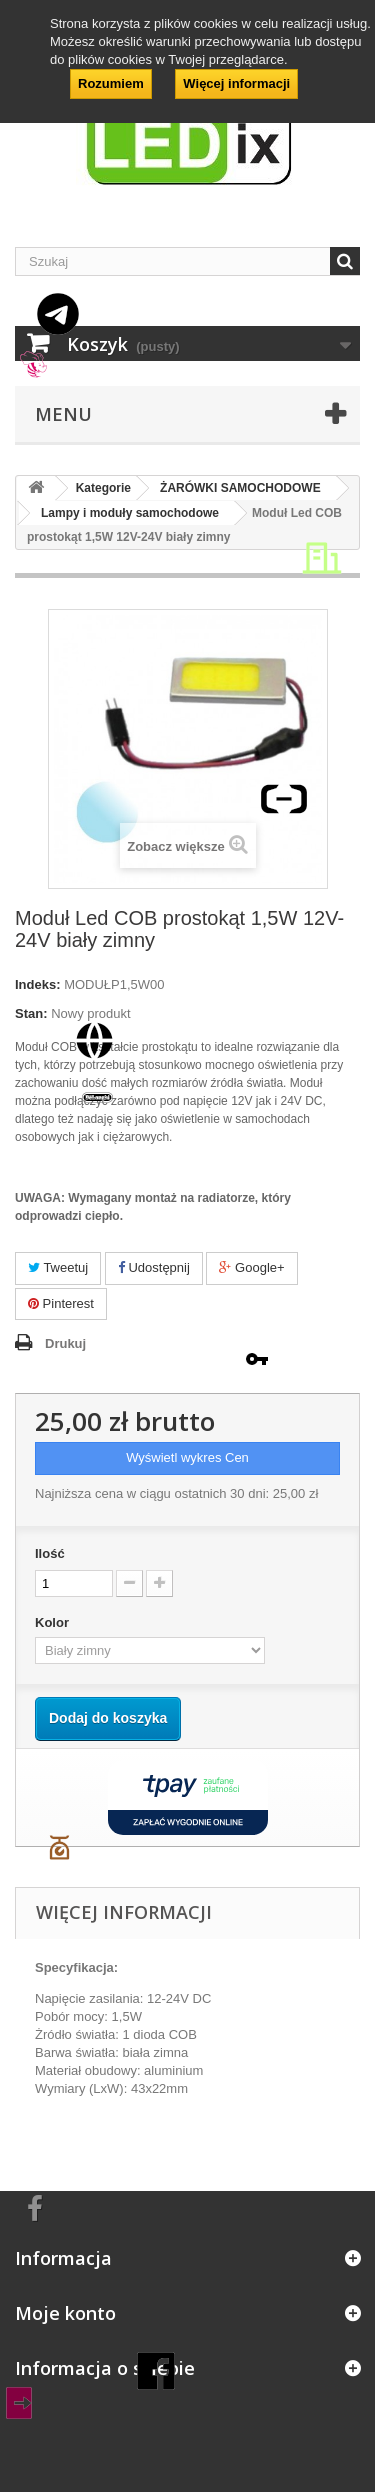 The image size is (375, 2492). Describe the element at coordinates (257, 1359) in the screenshot. I see `access security or authentication settings` at that location.